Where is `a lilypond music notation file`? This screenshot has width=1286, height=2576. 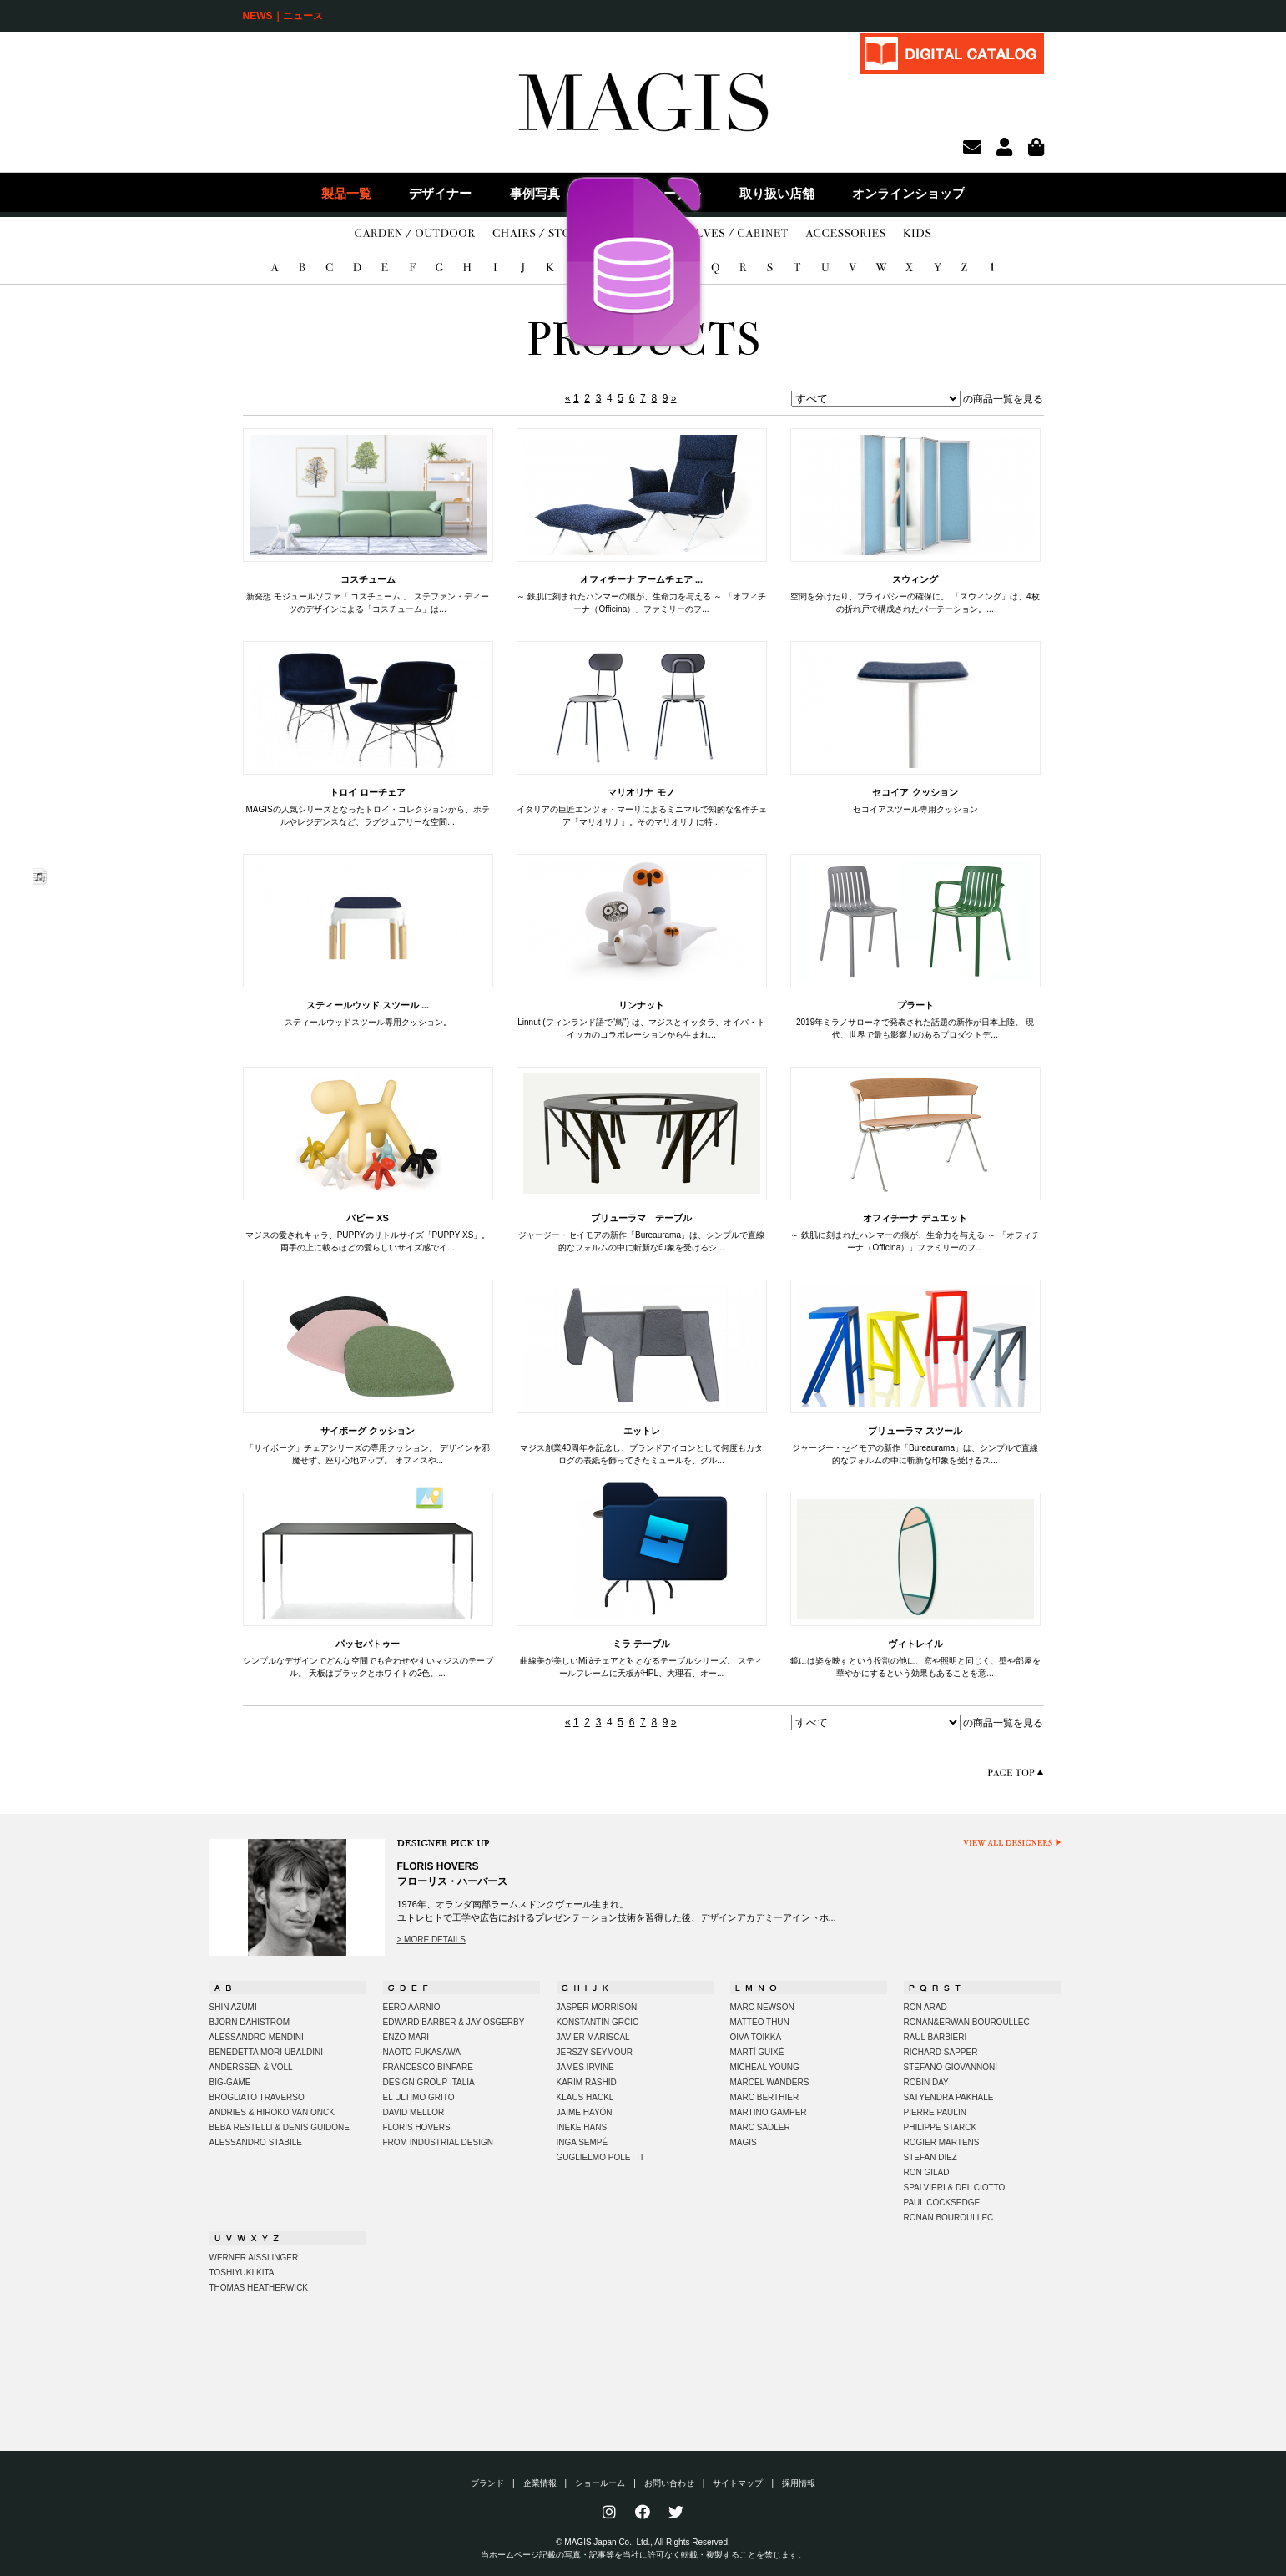
a lilypond music notation file is located at coordinates (39, 876).